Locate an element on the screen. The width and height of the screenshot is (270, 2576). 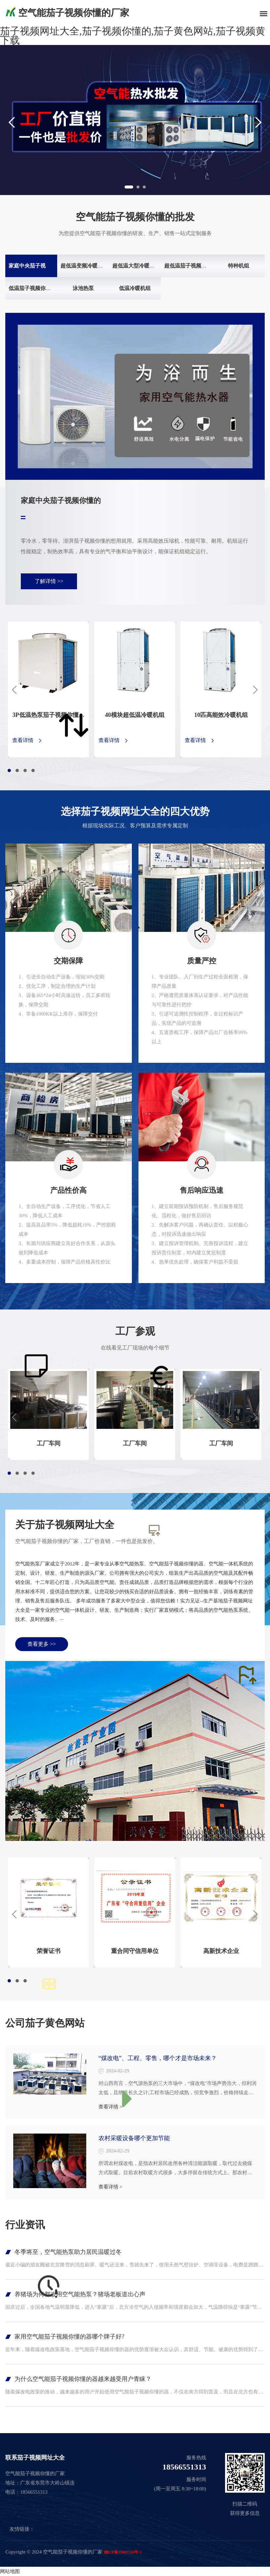
indicates euro currency or pricing is located at coordinates (160, 1376).